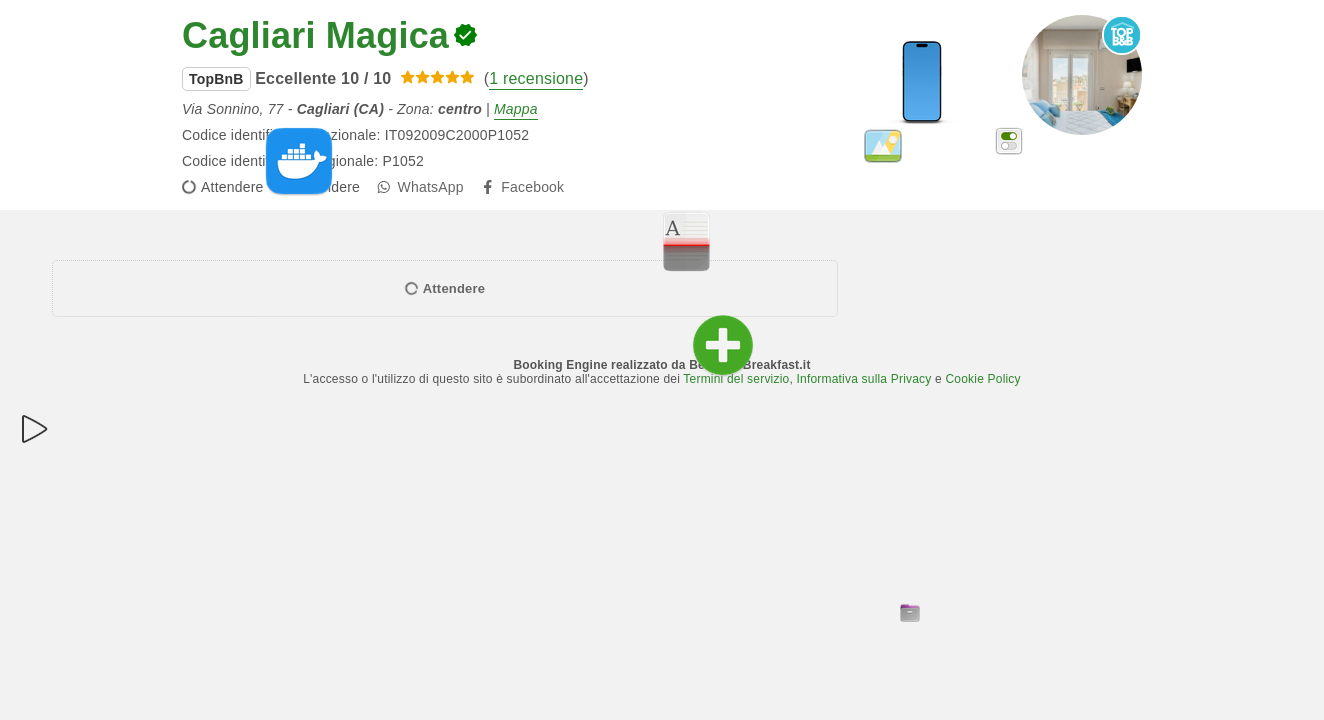 The image size is (1324, 720). I want to click on open document scanner app, so click(686, 241).